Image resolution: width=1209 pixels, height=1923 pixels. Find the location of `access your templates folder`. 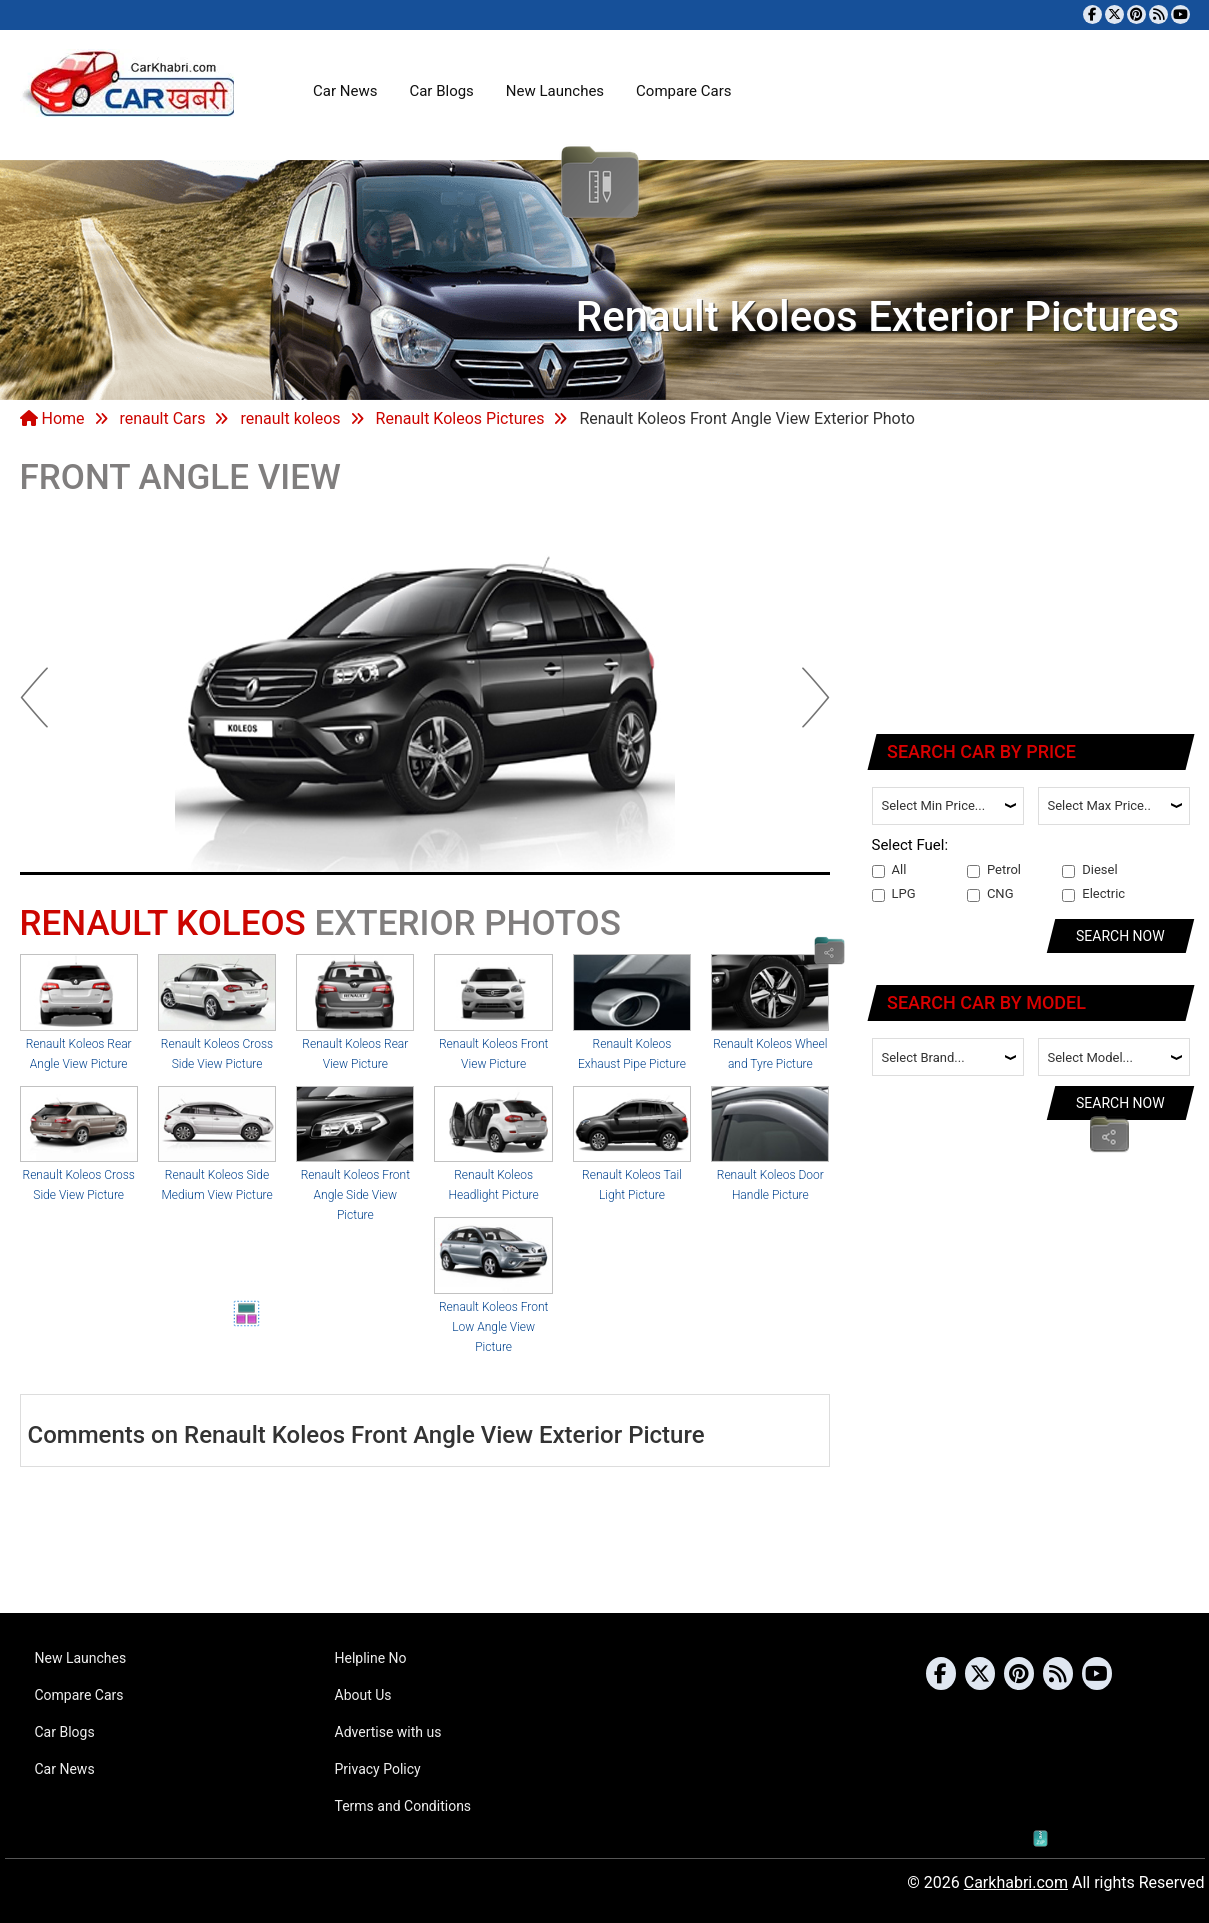

access your templates folder is located at coordinates (600, 182).